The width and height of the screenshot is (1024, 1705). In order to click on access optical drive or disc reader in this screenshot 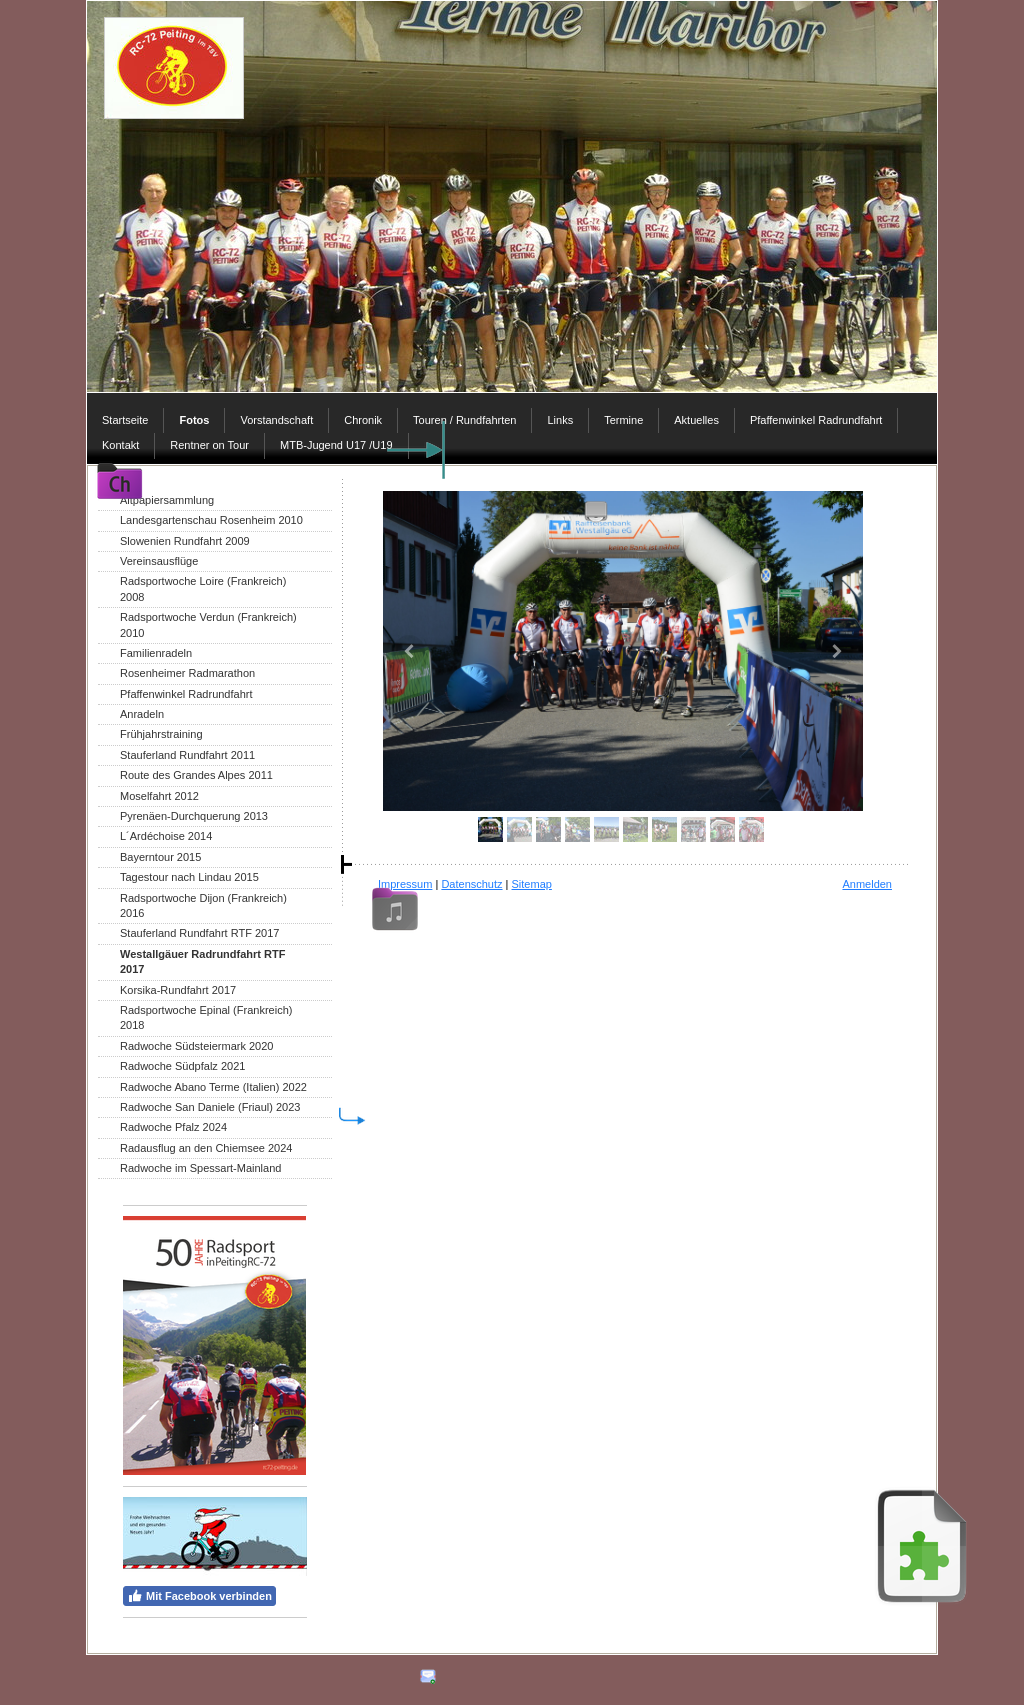, I will do `click(596, 511)`.